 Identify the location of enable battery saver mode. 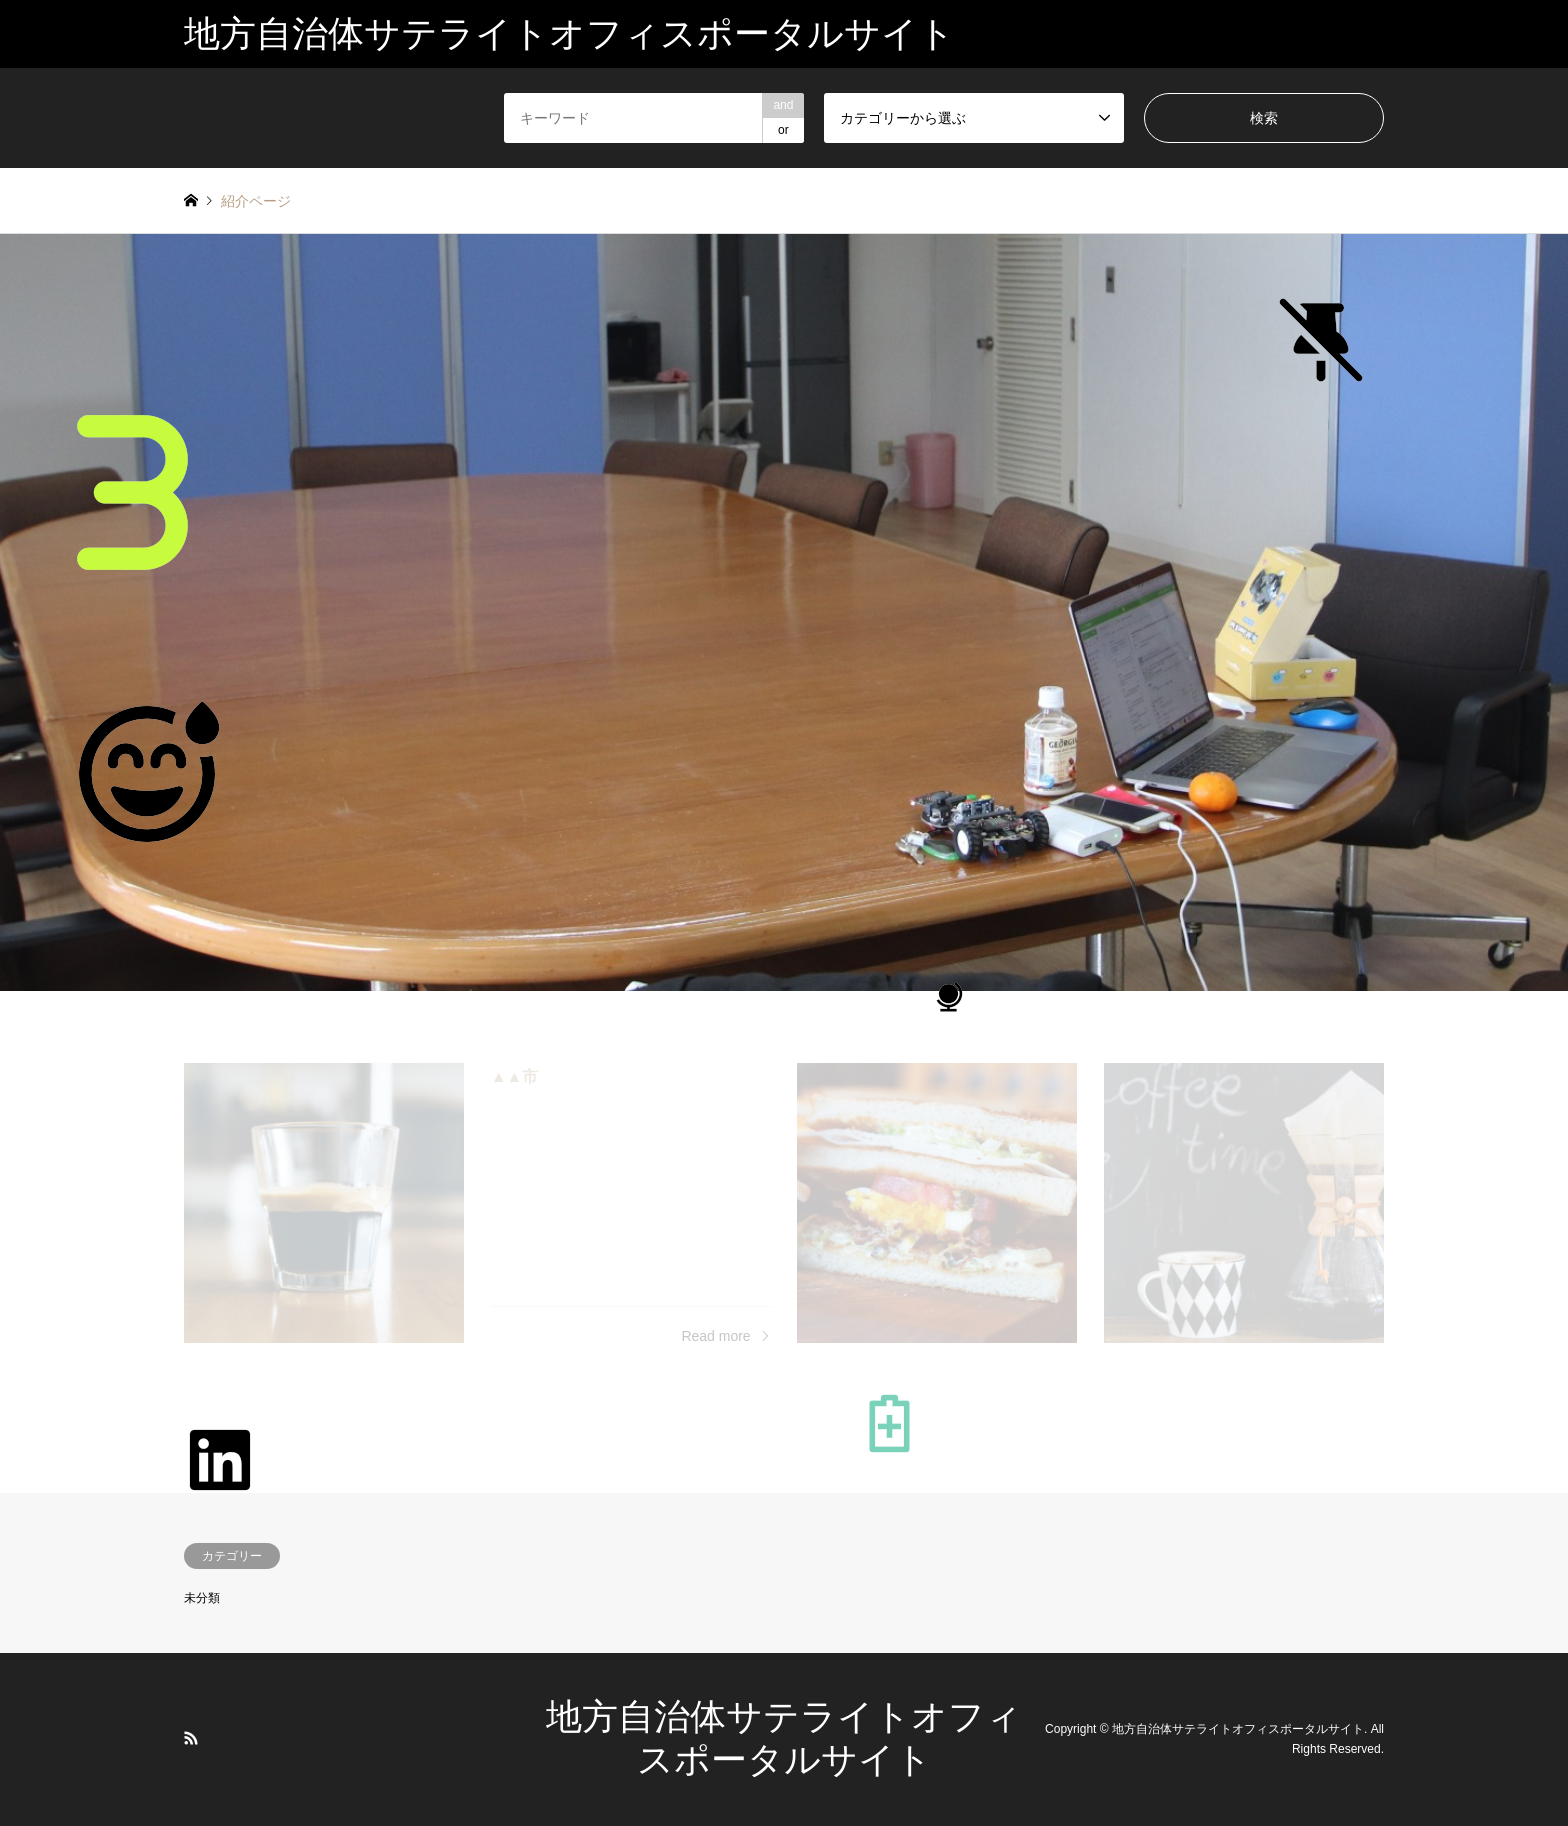
(889, 1423).